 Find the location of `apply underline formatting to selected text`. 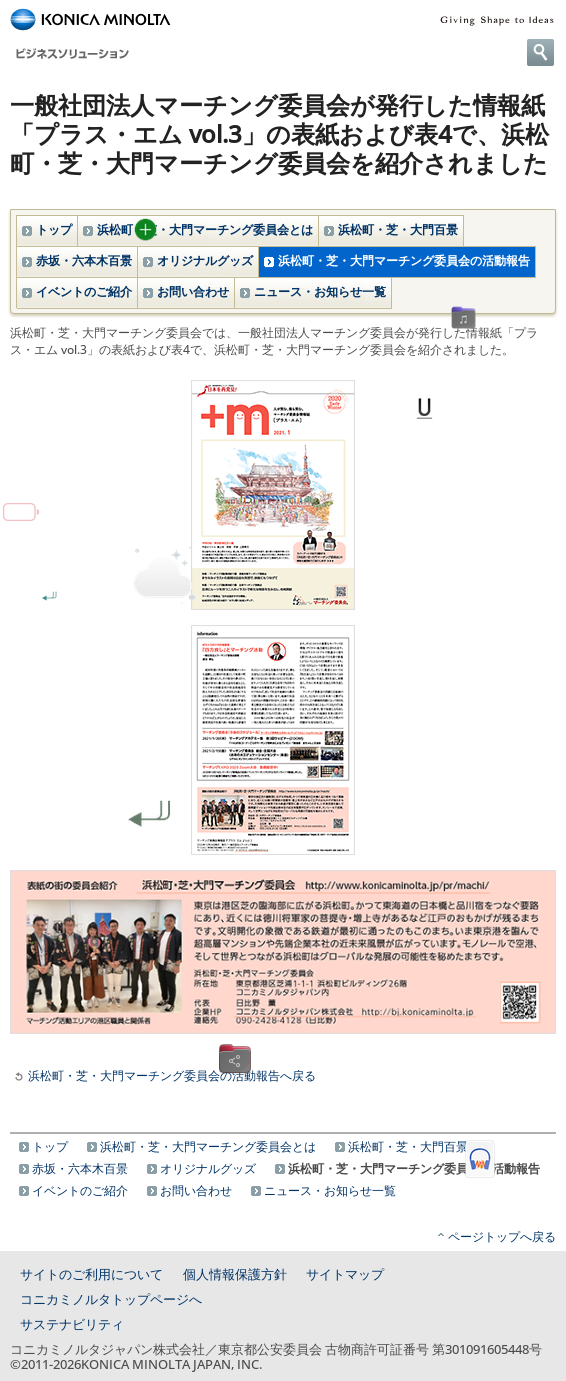

apply underline formatting to selected text is located at coordinates (424, 408).